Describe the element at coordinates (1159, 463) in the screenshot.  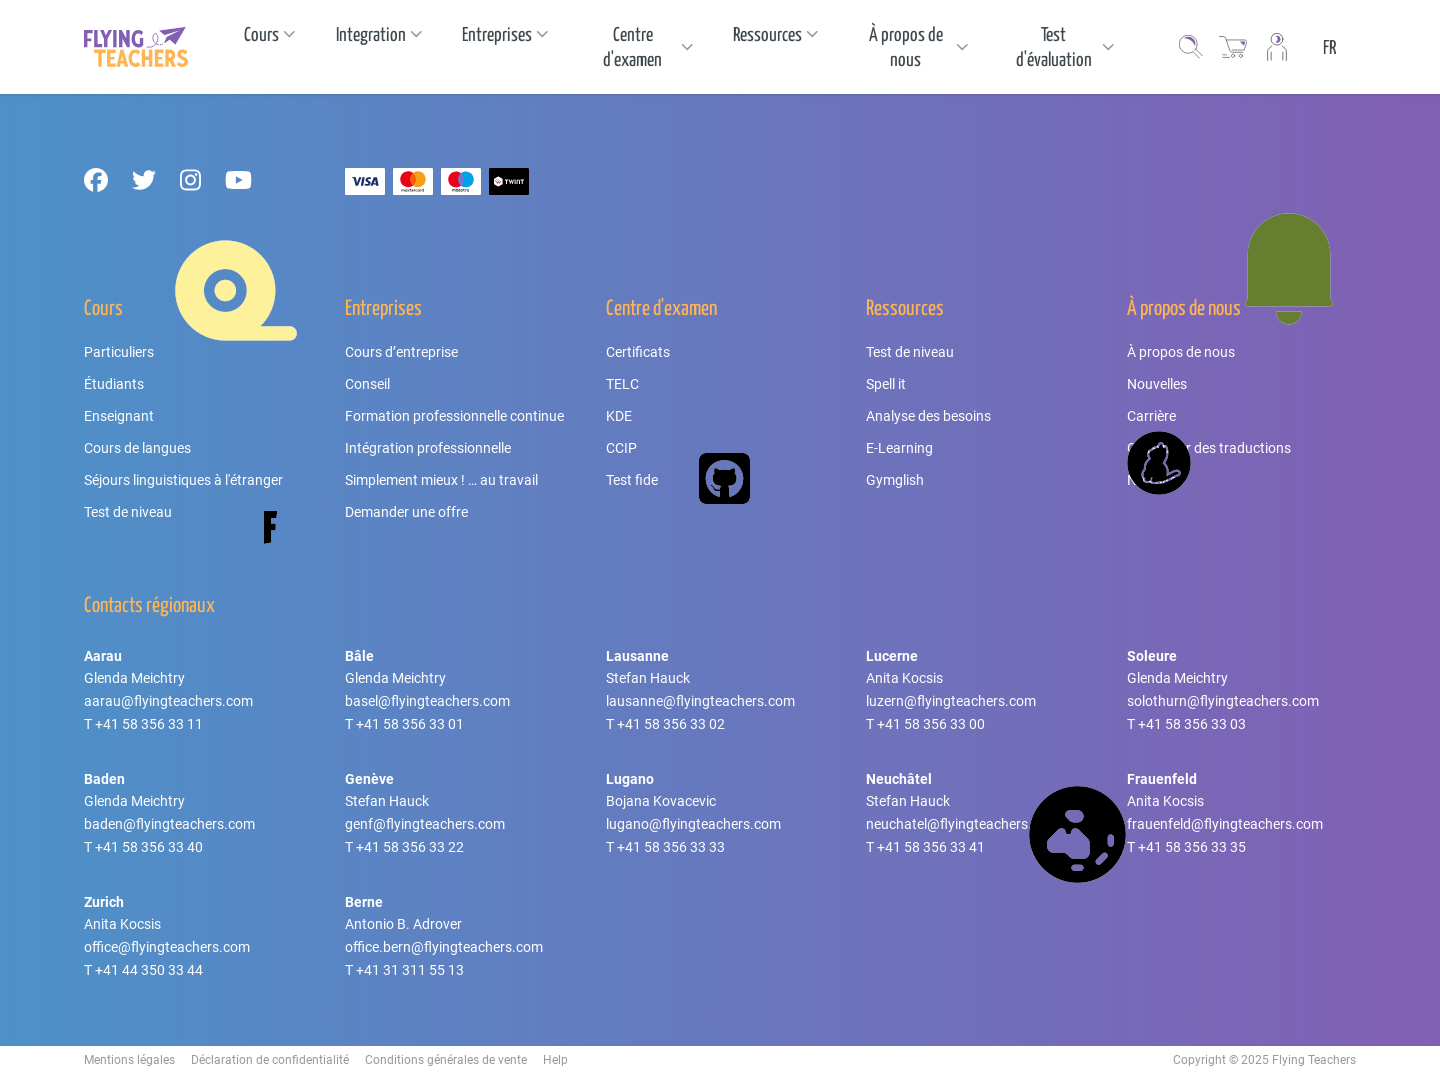
I see `yarn package manager logo` at that location.